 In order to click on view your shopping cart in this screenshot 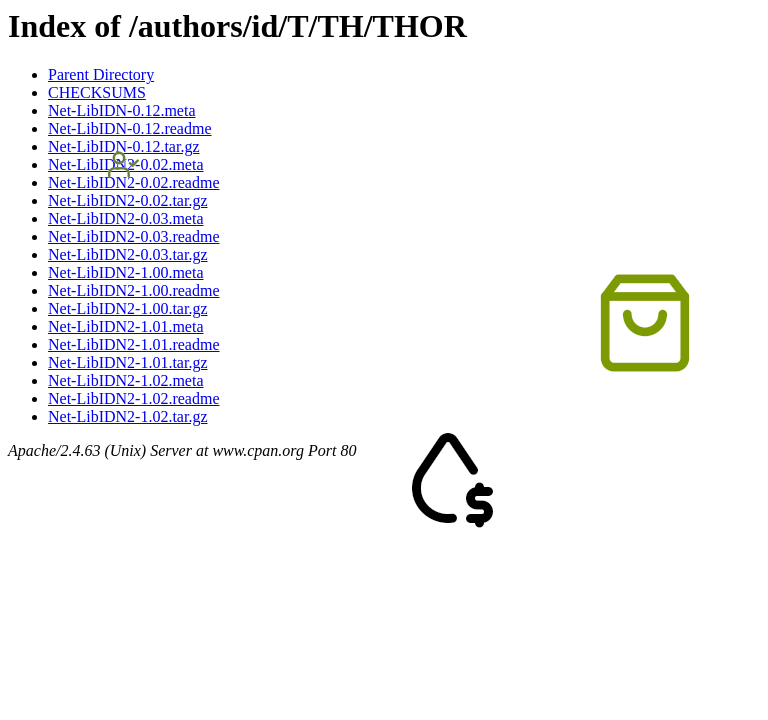, I will do `click(645, 323)`.